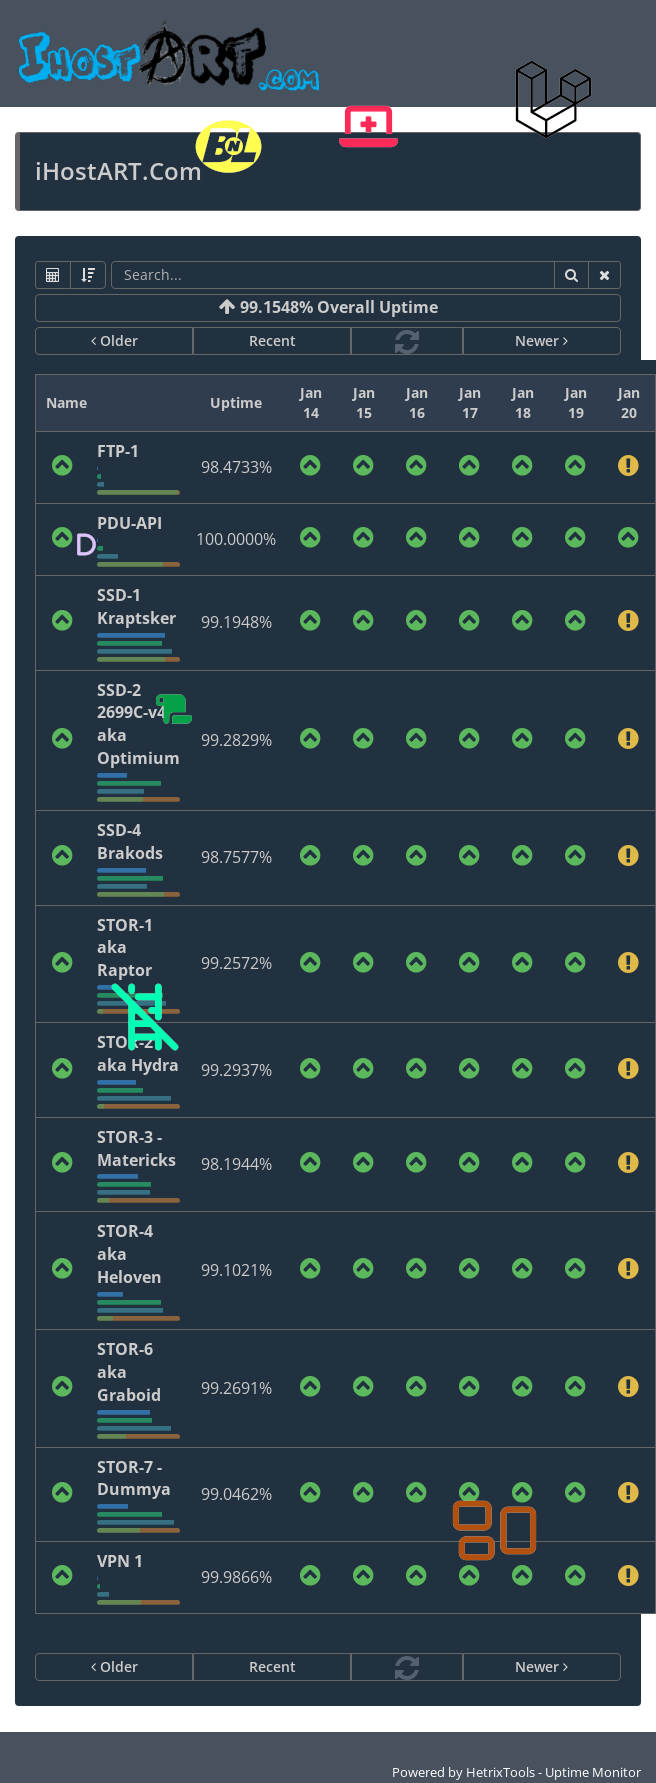 The width and height of the screenshot is (656, 1783). Describe the element at coordinates (175, 709) in the screenshot. I see `view terms and conditions or legal document` at that location.